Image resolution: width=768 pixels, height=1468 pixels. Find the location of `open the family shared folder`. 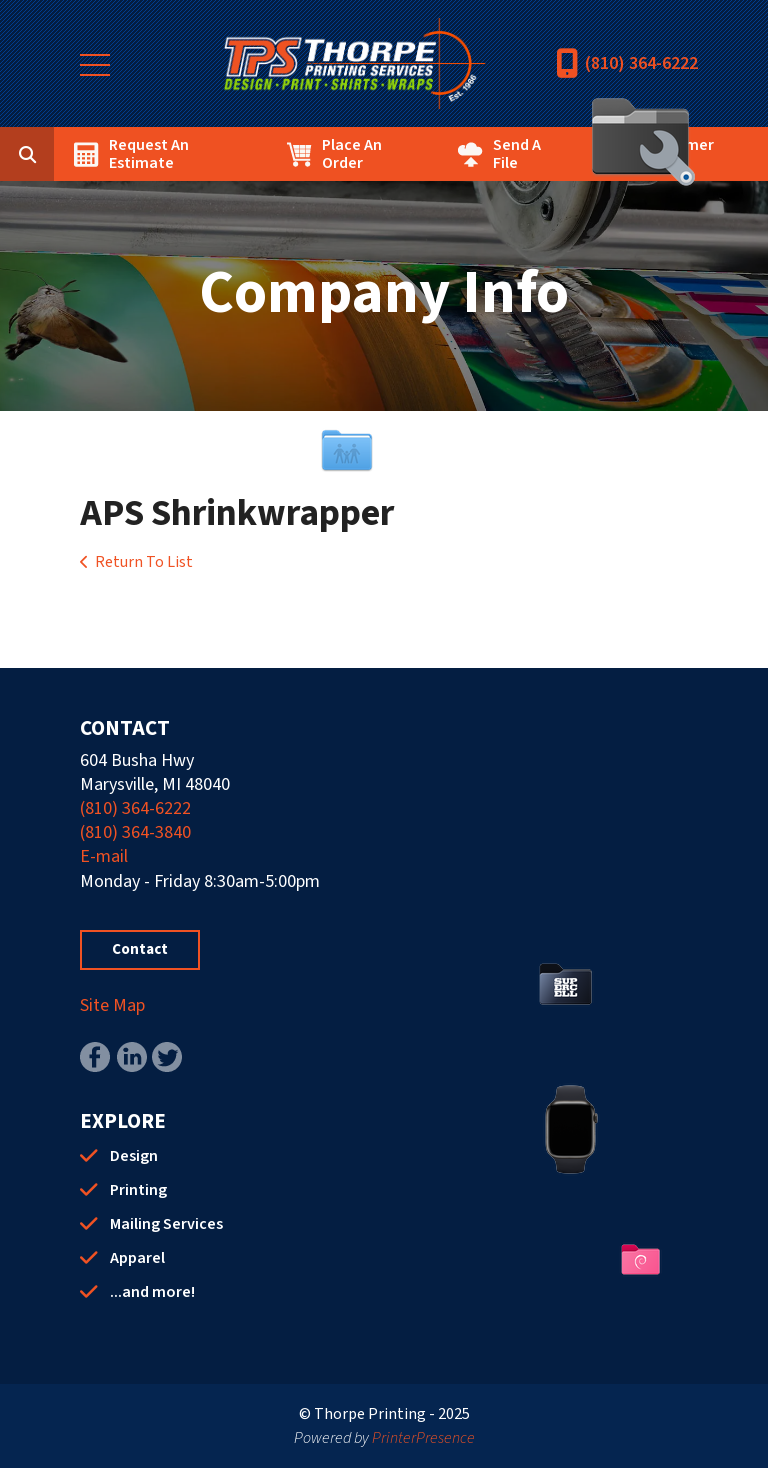

open the family shared folder is located at coordinates (347, 450).